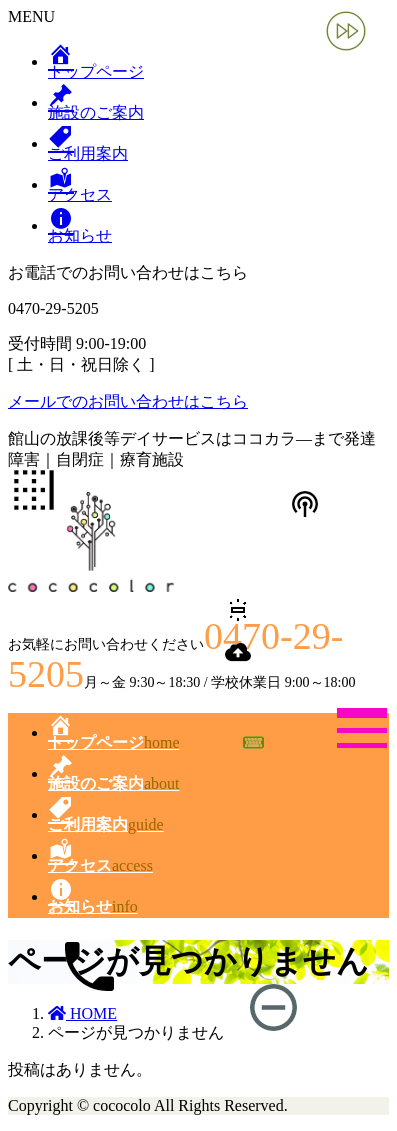 The height and width of the screenshot is (1131, 397). Describe the element at coordinates (89, 966) in the screenshot. I see `make a phone call` at that location.